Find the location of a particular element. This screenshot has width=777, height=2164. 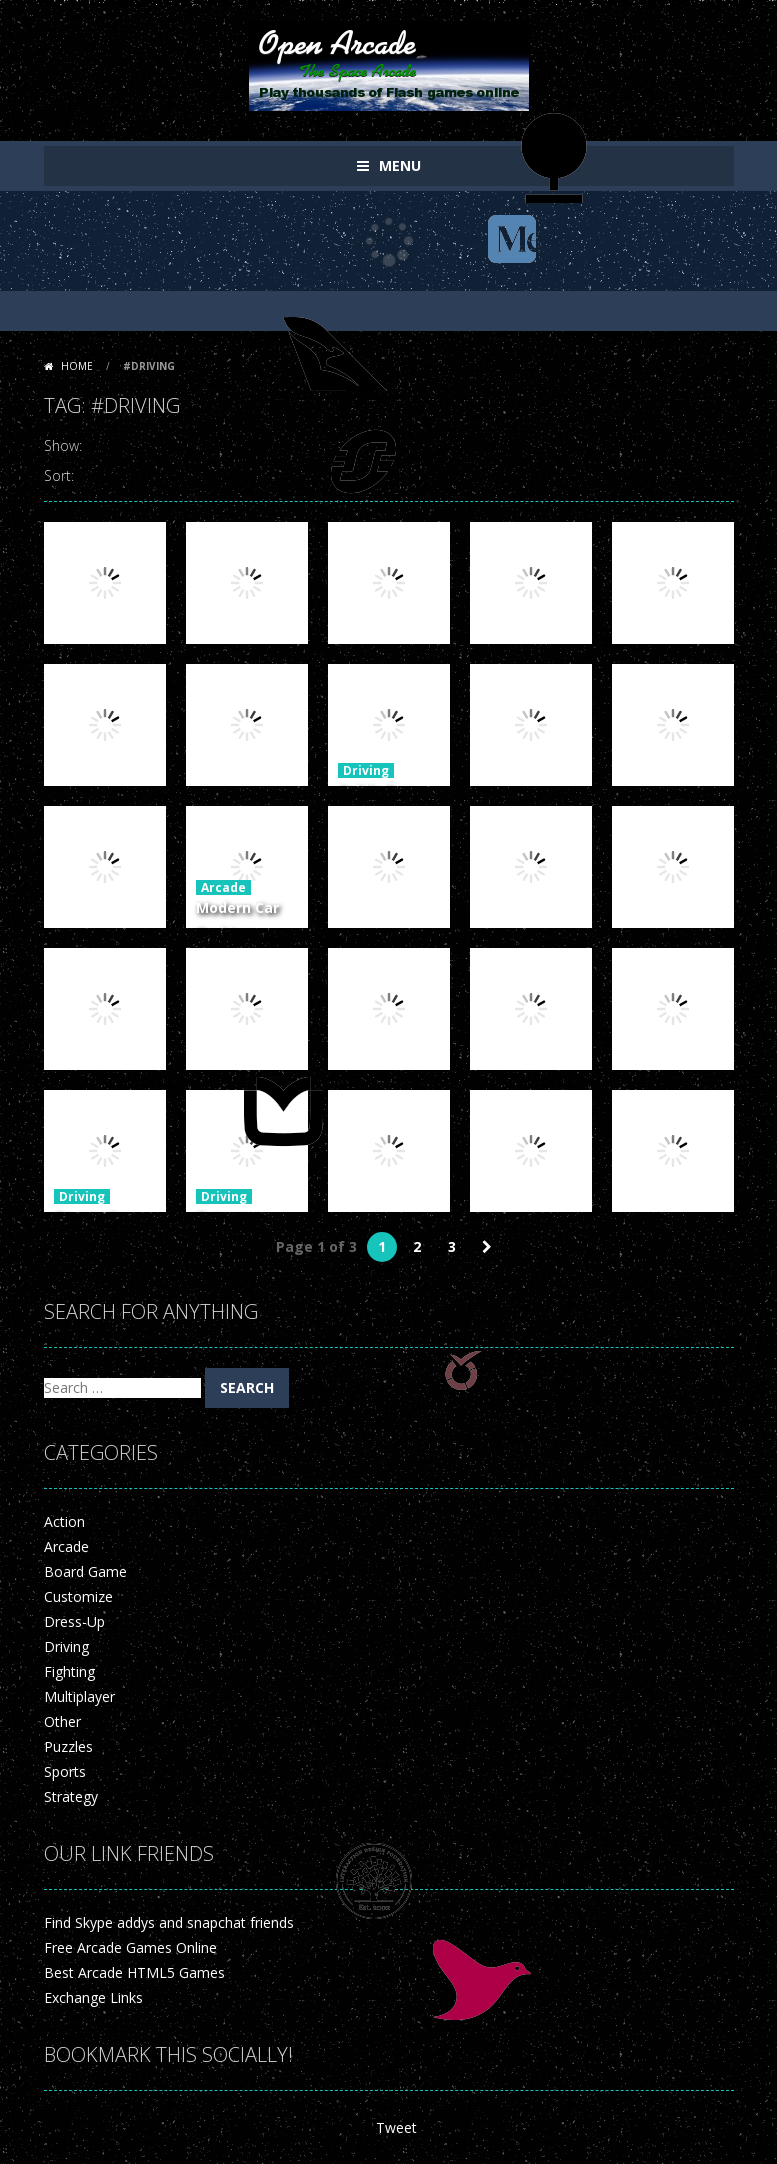

open LimeSurvey application is located at coordinates (463, 1370).